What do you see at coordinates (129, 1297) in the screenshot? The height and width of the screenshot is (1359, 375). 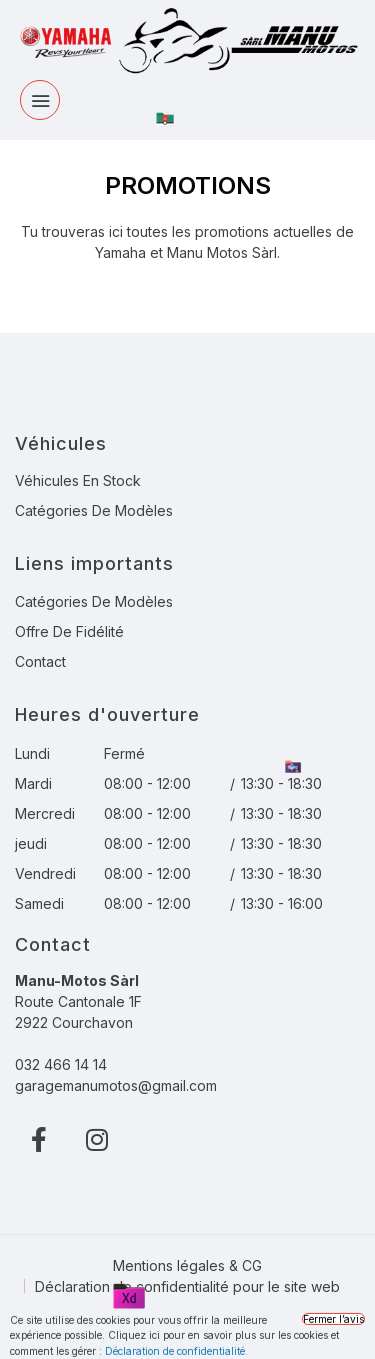 I see `open folder containing Adobe XD project files` at bounding box center [129, 1297].